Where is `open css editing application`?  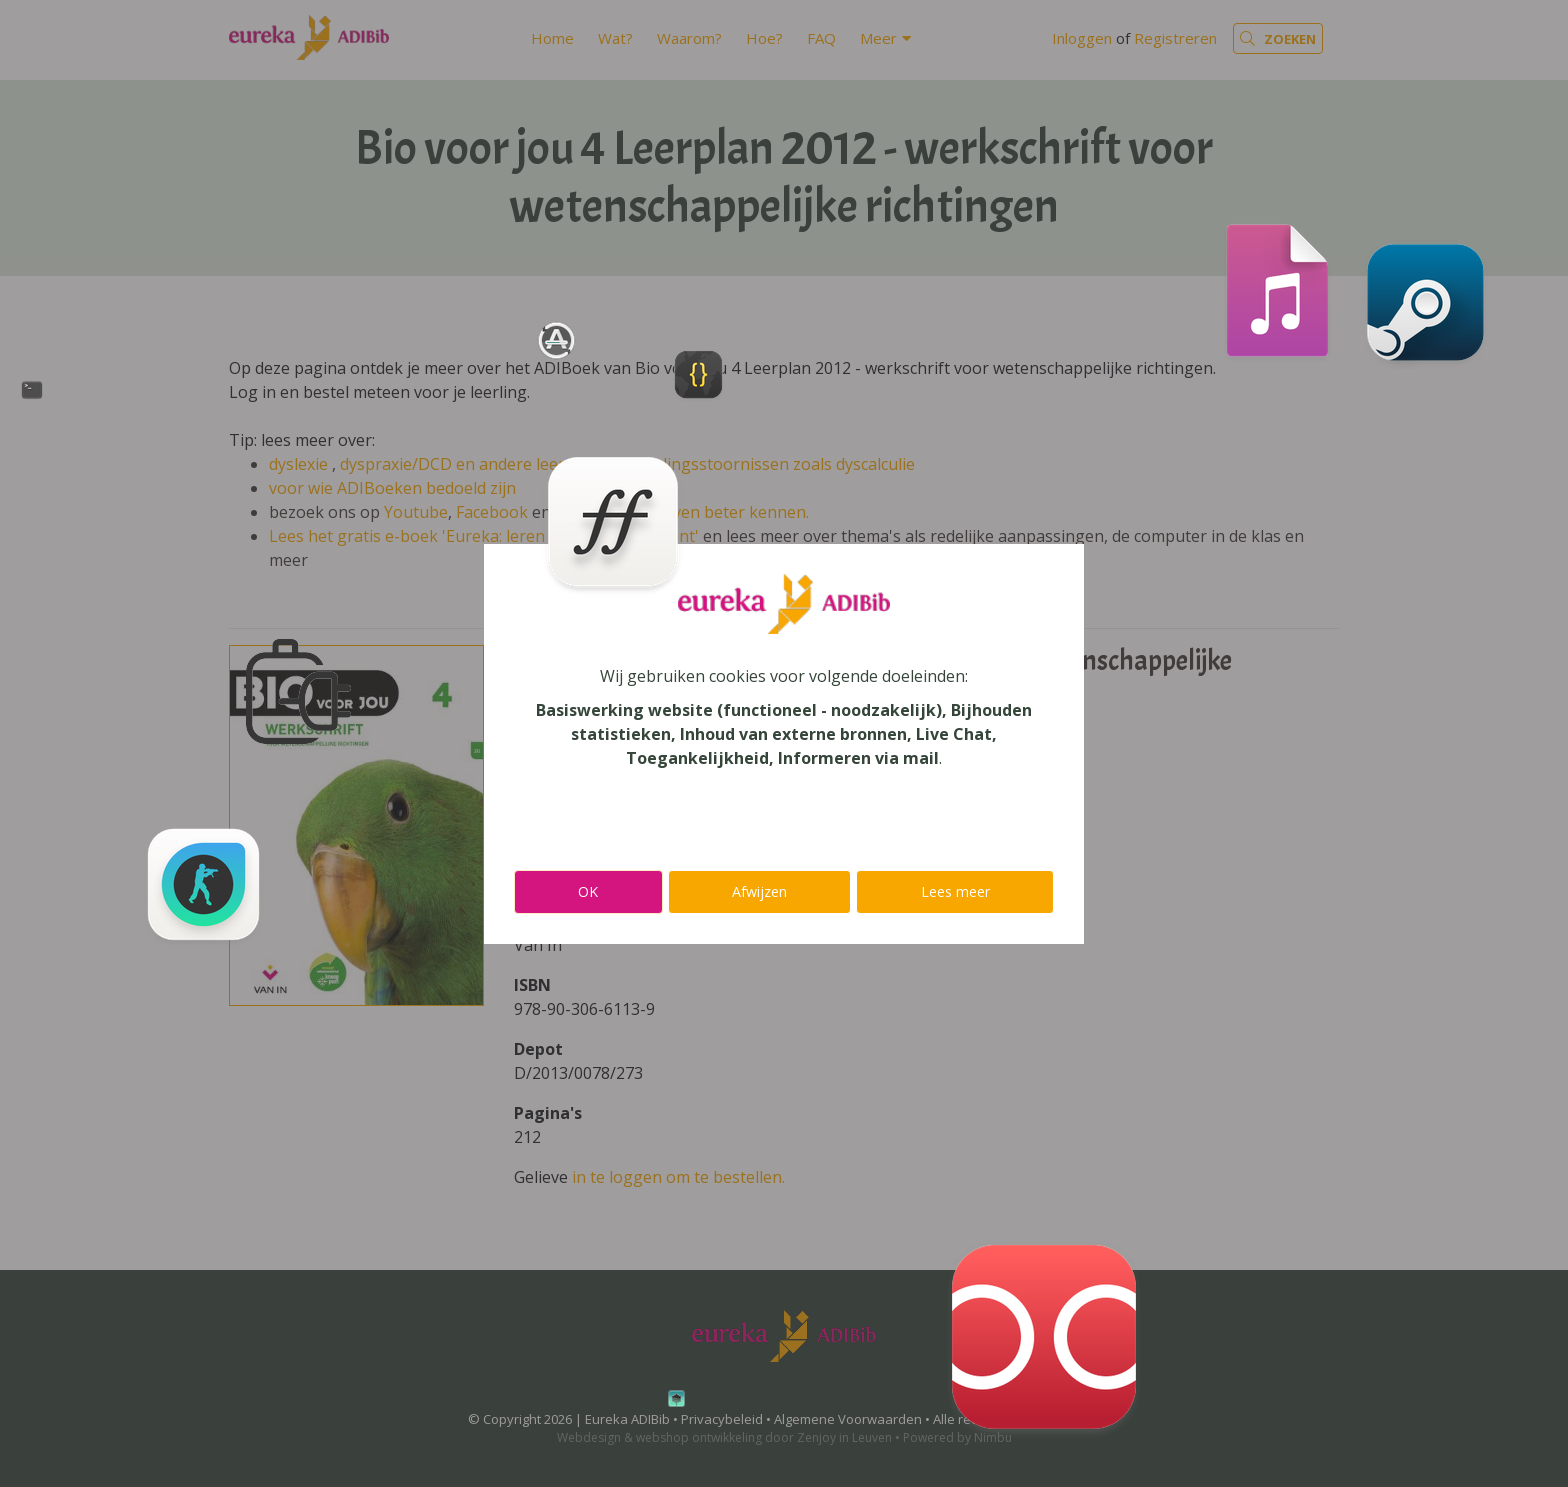 open css editing application is located at coordinates (203, 884).